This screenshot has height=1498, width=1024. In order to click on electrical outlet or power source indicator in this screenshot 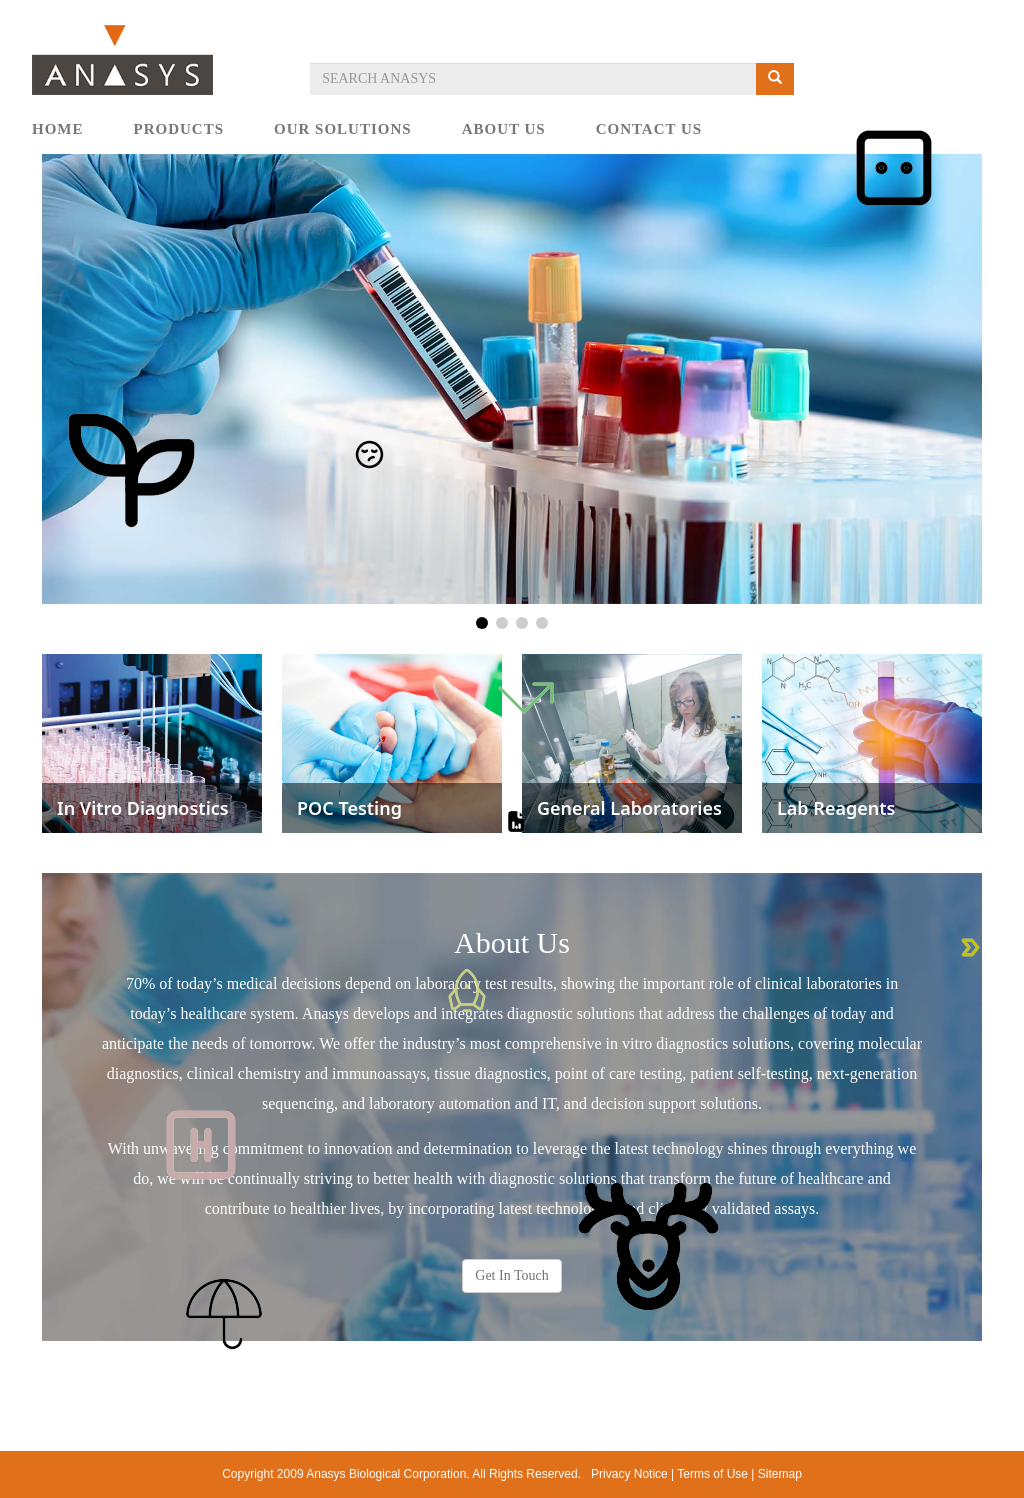, I will do `click(894, 168)`.